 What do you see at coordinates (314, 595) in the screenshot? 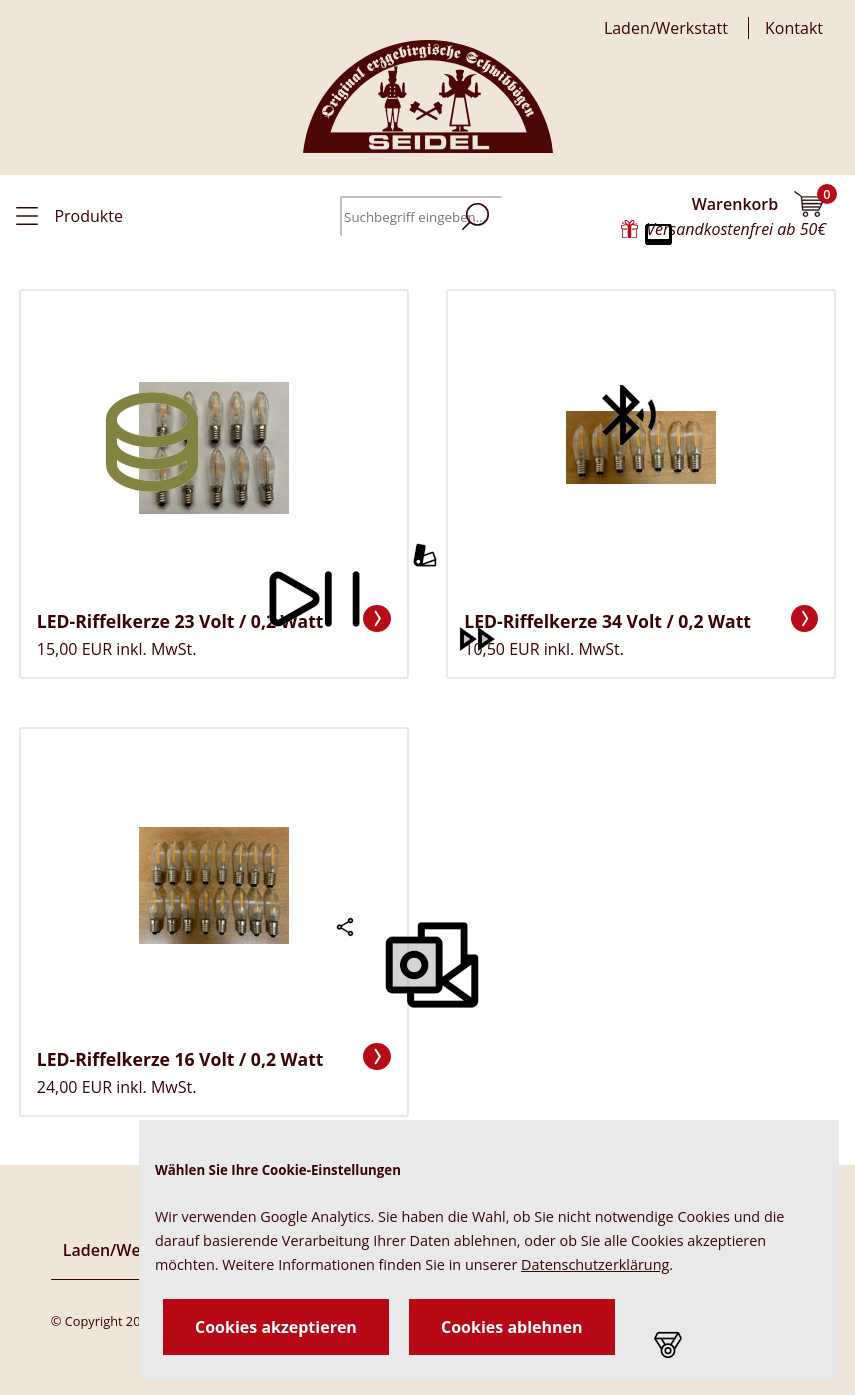
I see `toggle between play and pause for media playback` at bounding box center [314, 595].